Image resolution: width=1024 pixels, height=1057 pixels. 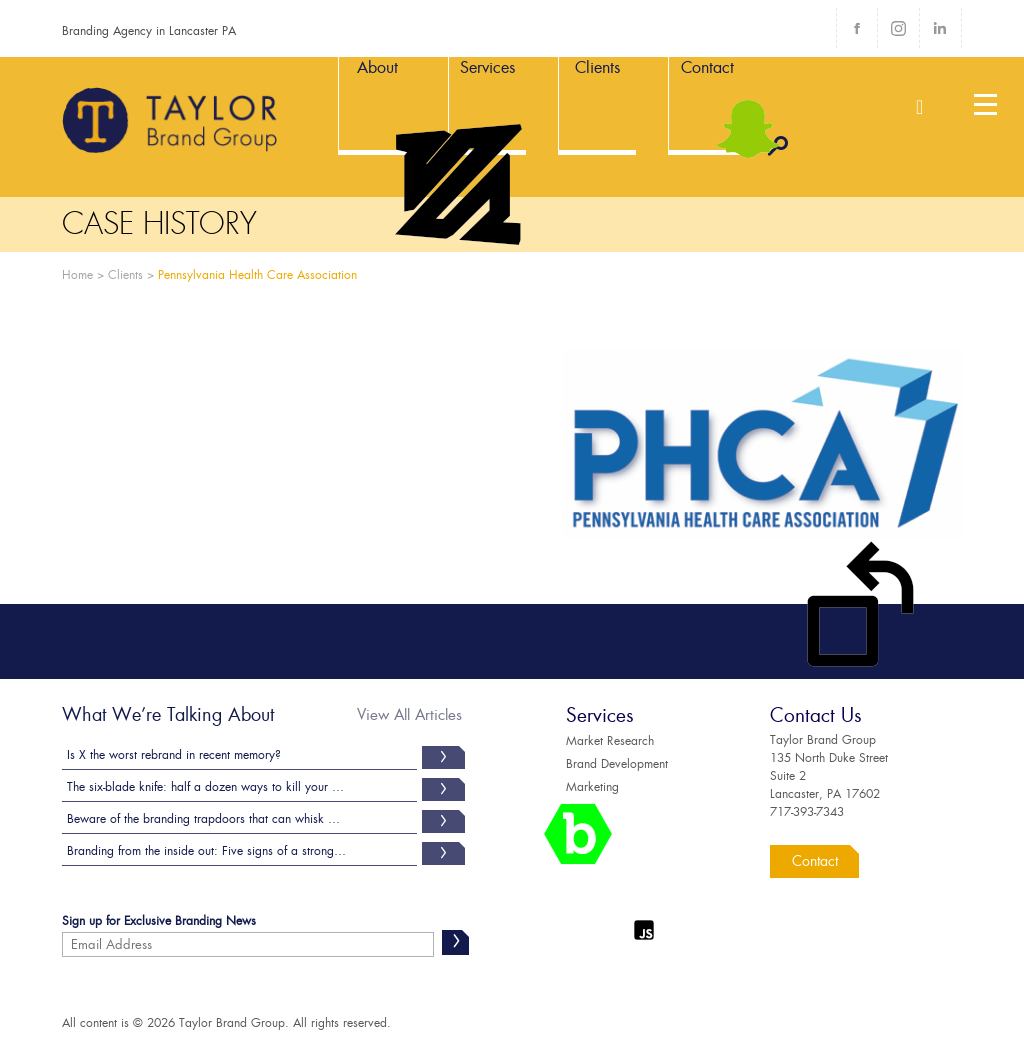 I want to click on open Snapchat app, so click(x=748, y=129).